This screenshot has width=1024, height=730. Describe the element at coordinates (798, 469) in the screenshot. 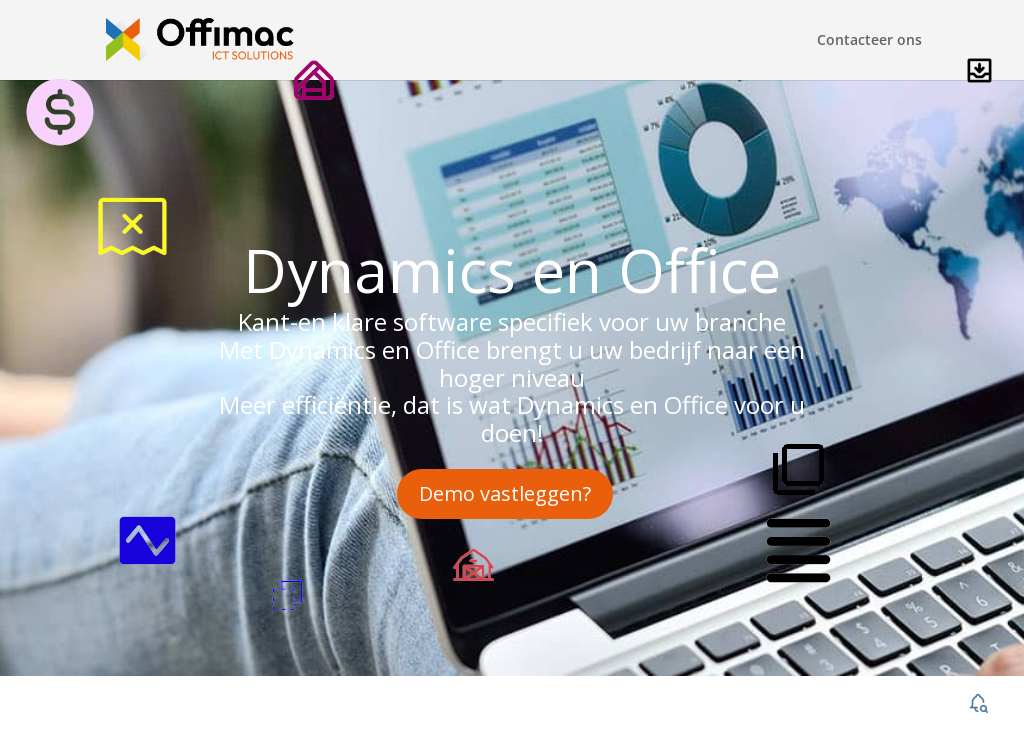

I see `indicates no filter is applied` at that location.